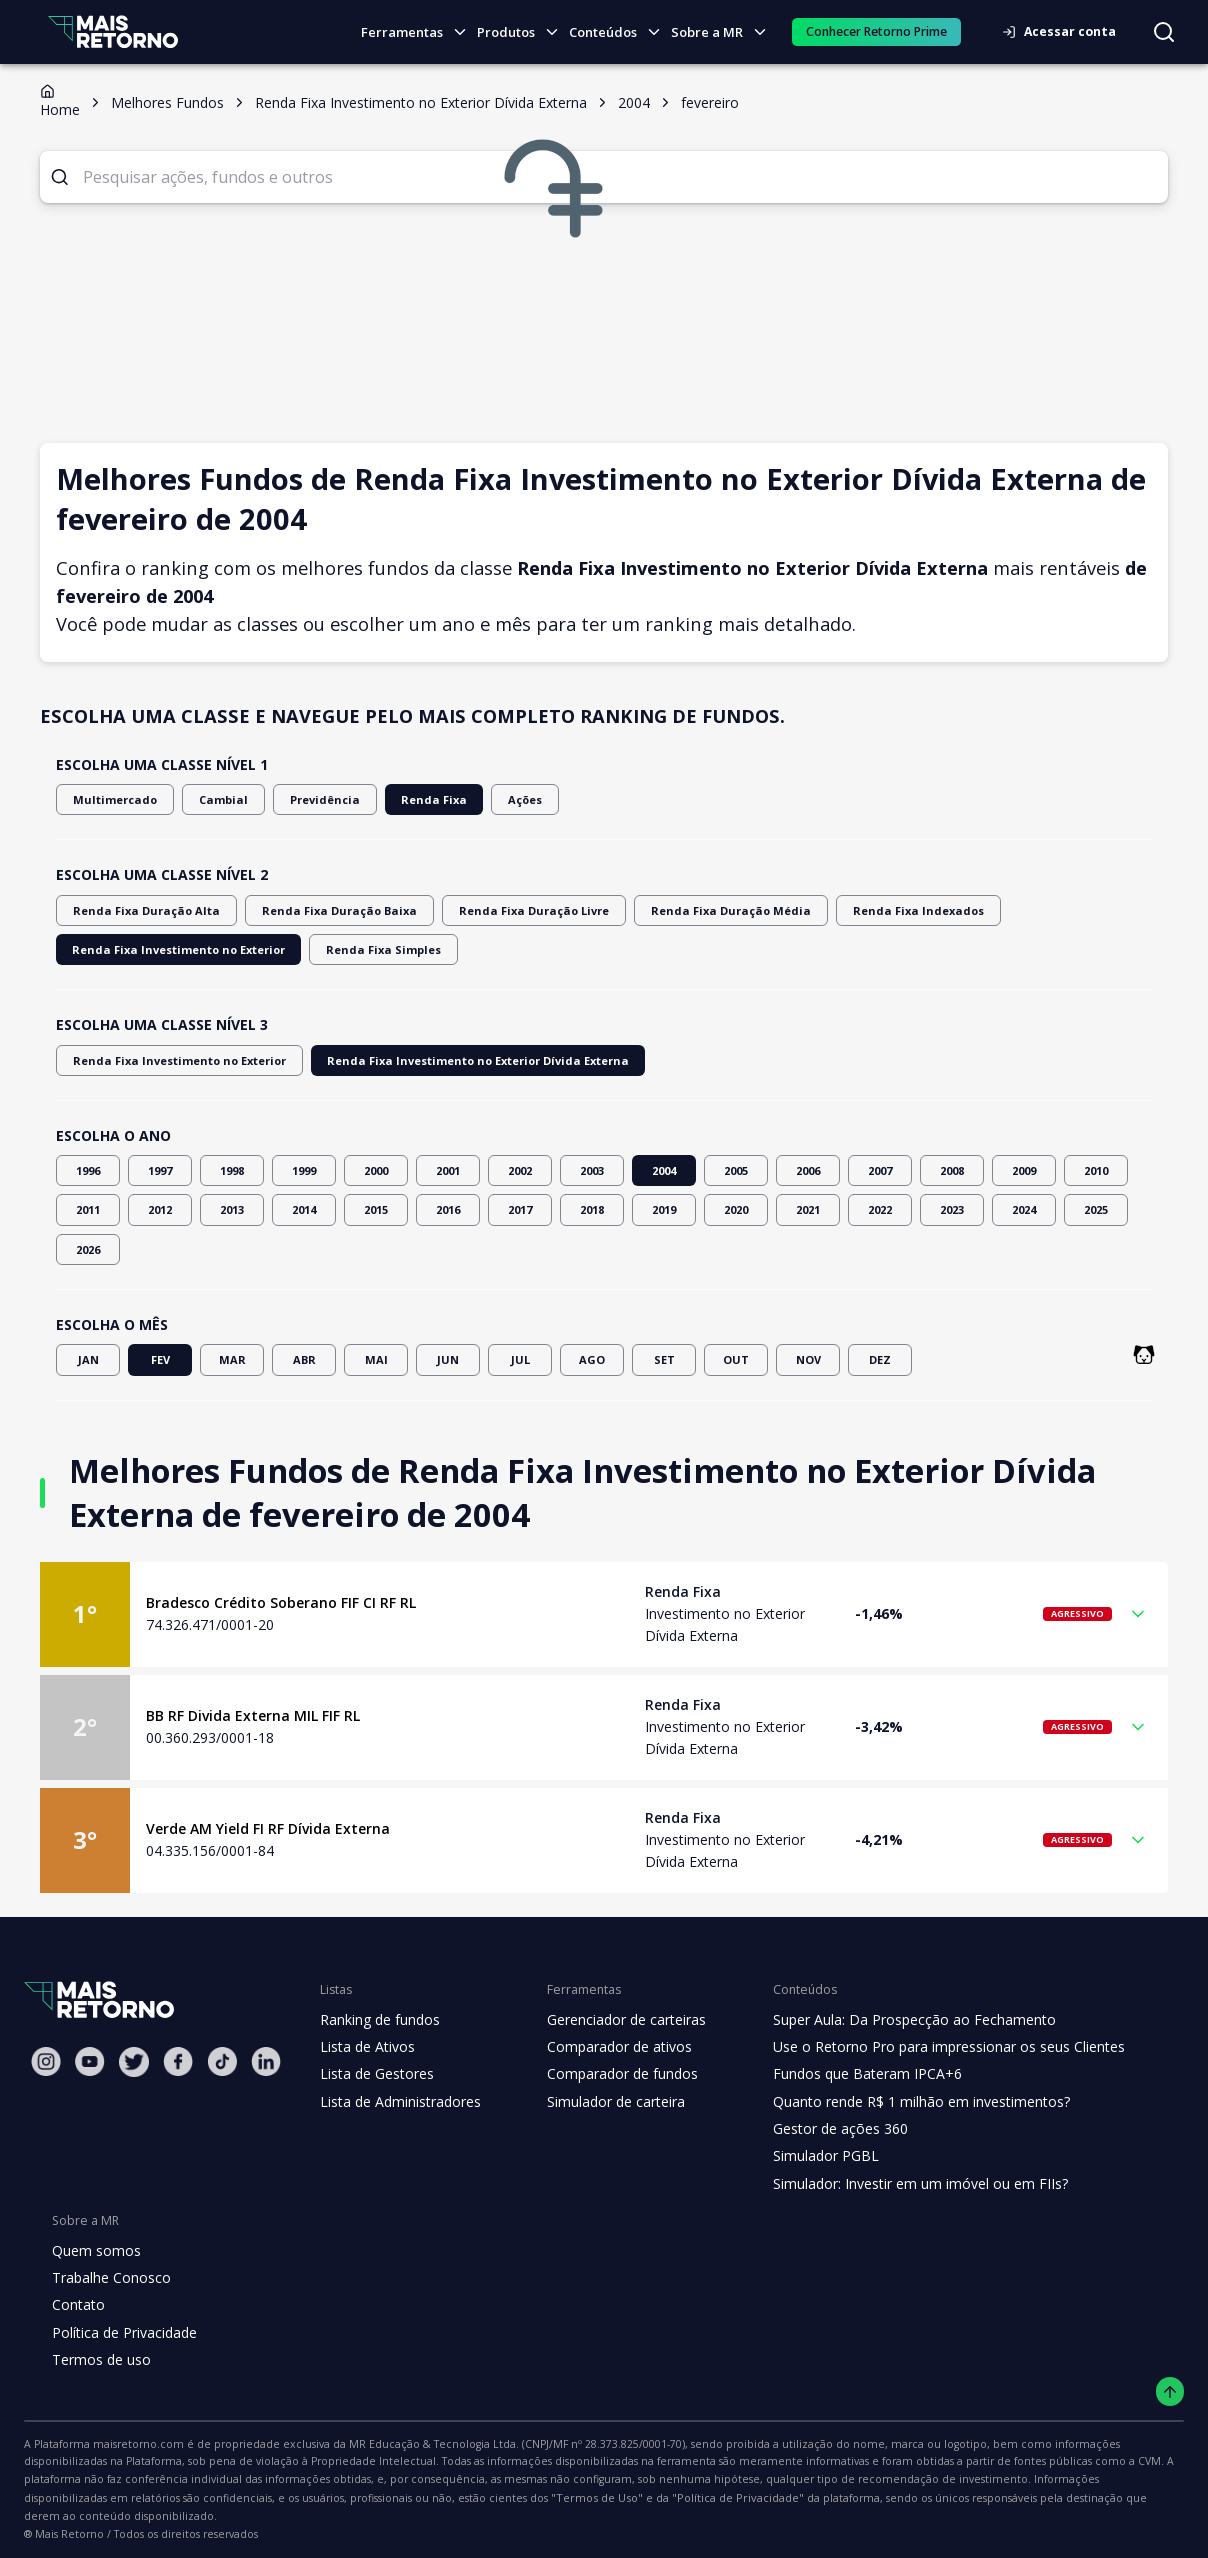 This screenshot has height=2558, width=1208. Describe the element at coordinates (1144, 1355) in the screenshot. I see `access pet-related features or settings` at that location.